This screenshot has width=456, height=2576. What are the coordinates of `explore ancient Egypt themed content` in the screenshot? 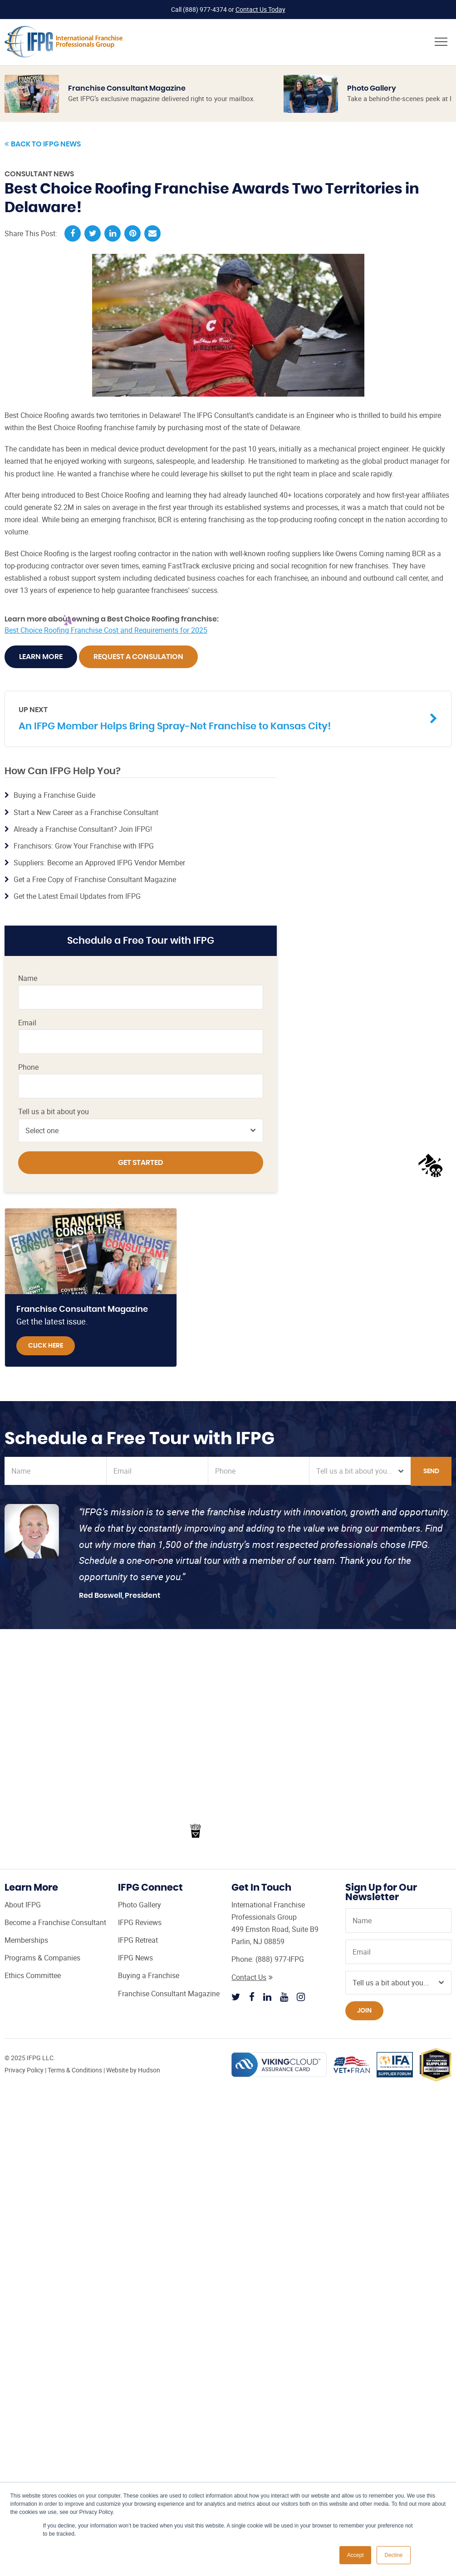 It's located at (70, 621).